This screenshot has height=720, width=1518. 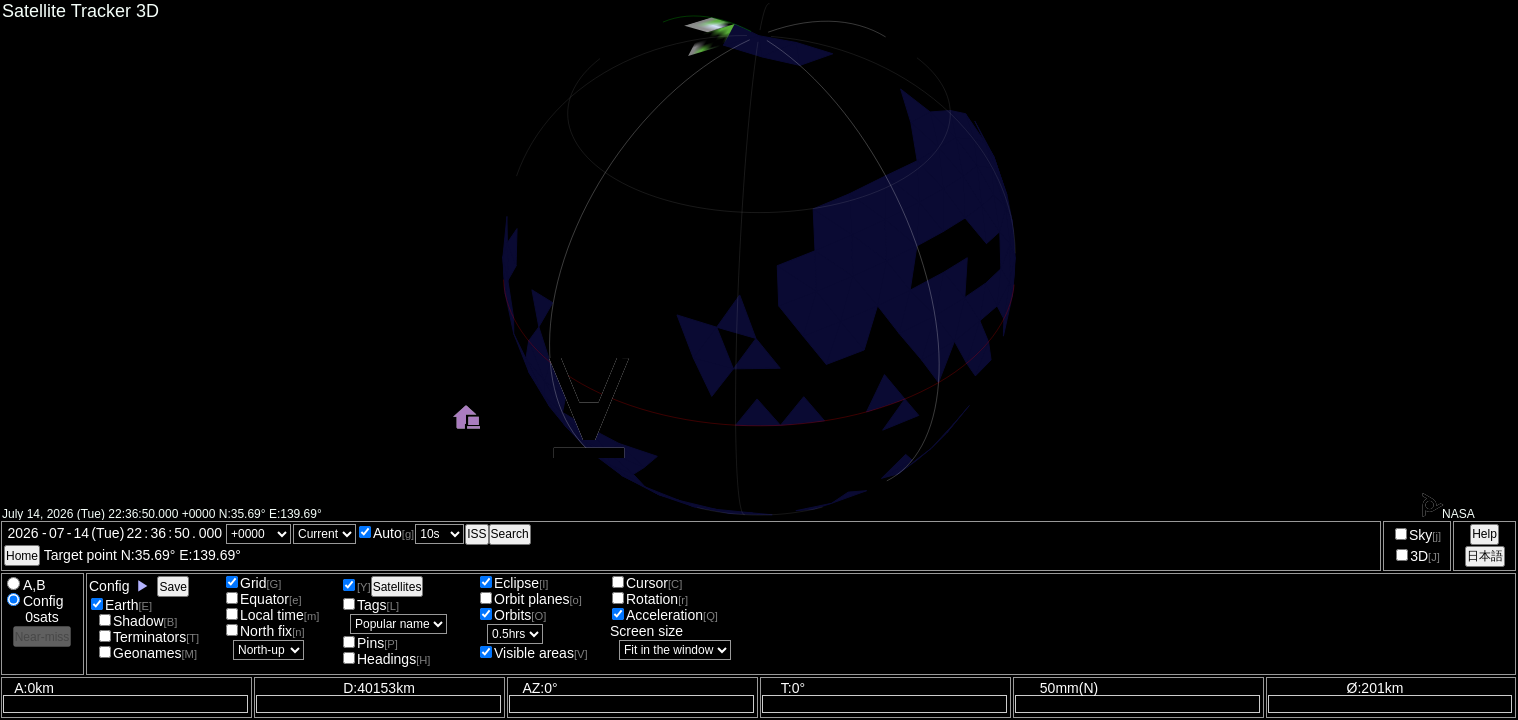 I want to click on poly brand logo, so click(x=1433, y=505).